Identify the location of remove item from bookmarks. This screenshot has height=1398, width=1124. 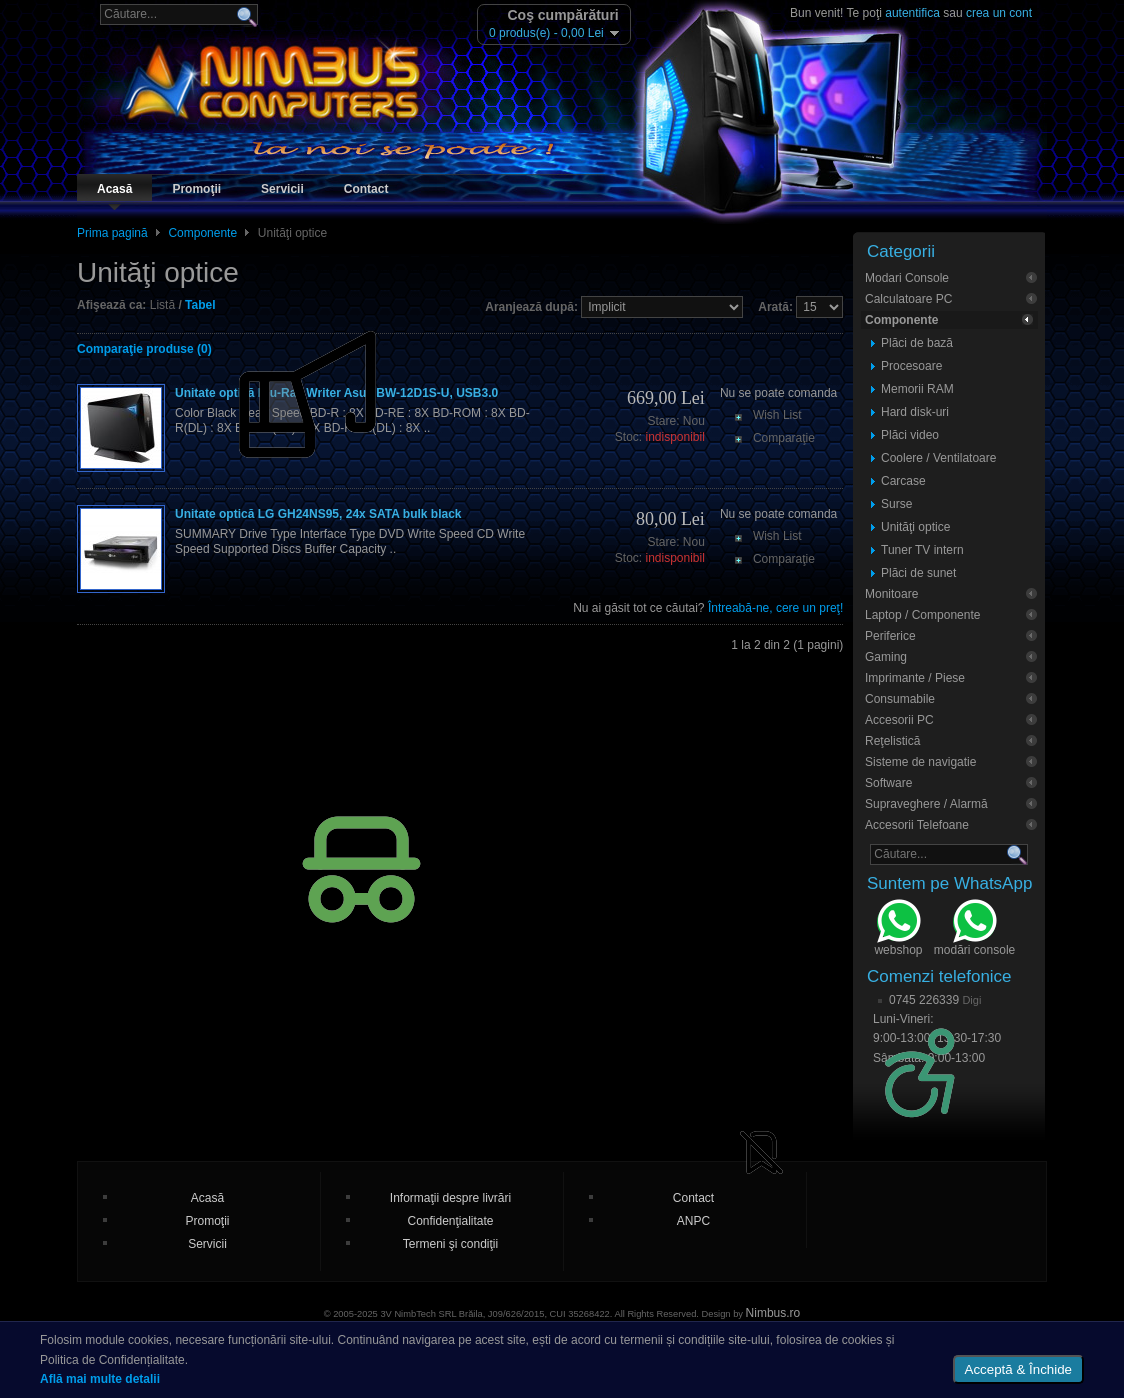
(761, 1152).